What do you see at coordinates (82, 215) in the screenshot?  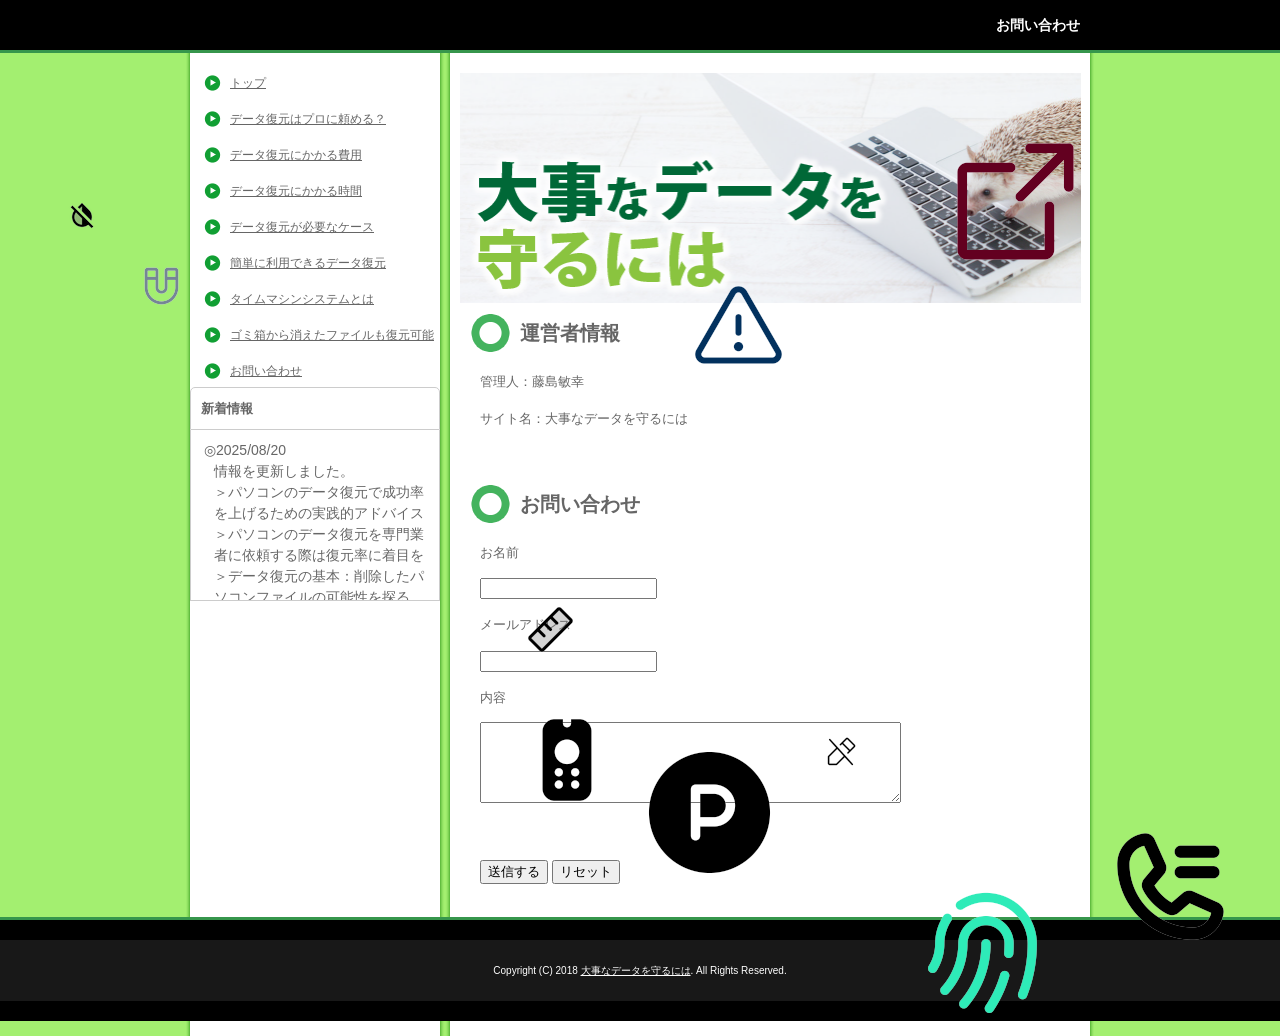 I see `disable color inversion mode` at bounding box center [82, 215].